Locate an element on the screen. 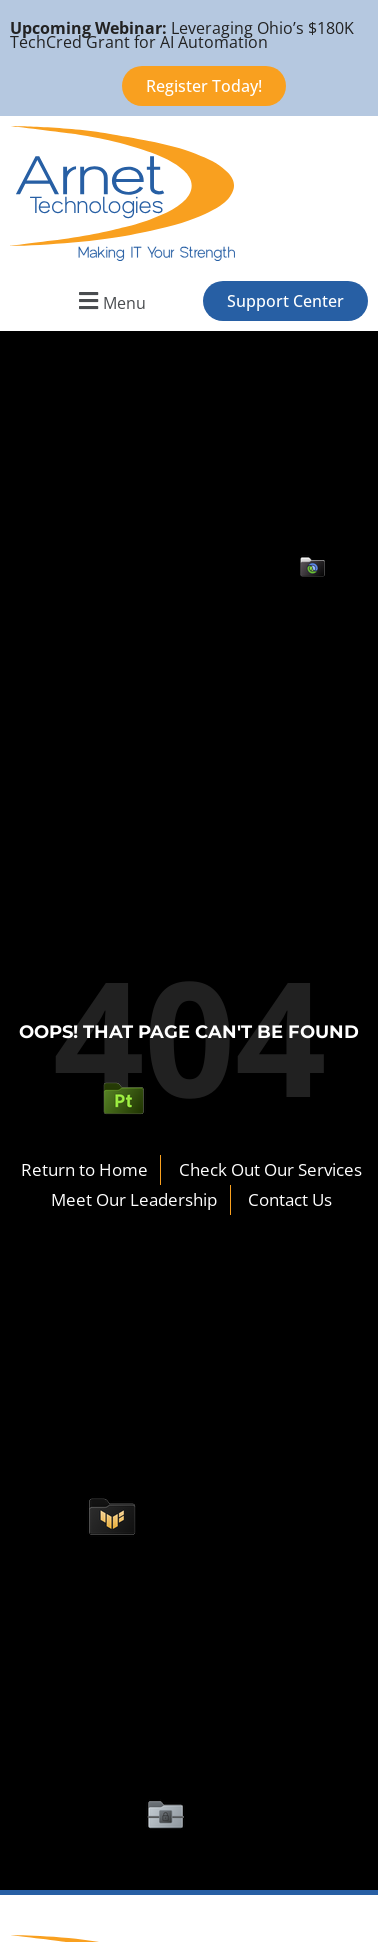  folder for ASUS TUF gaming files or applications is located at coordinates (112, 1518).